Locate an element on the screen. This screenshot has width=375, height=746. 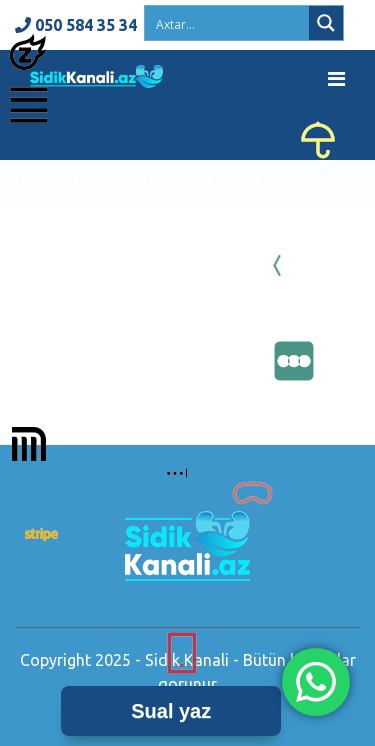
access mobile device settings is located at coordinates (182, 653).